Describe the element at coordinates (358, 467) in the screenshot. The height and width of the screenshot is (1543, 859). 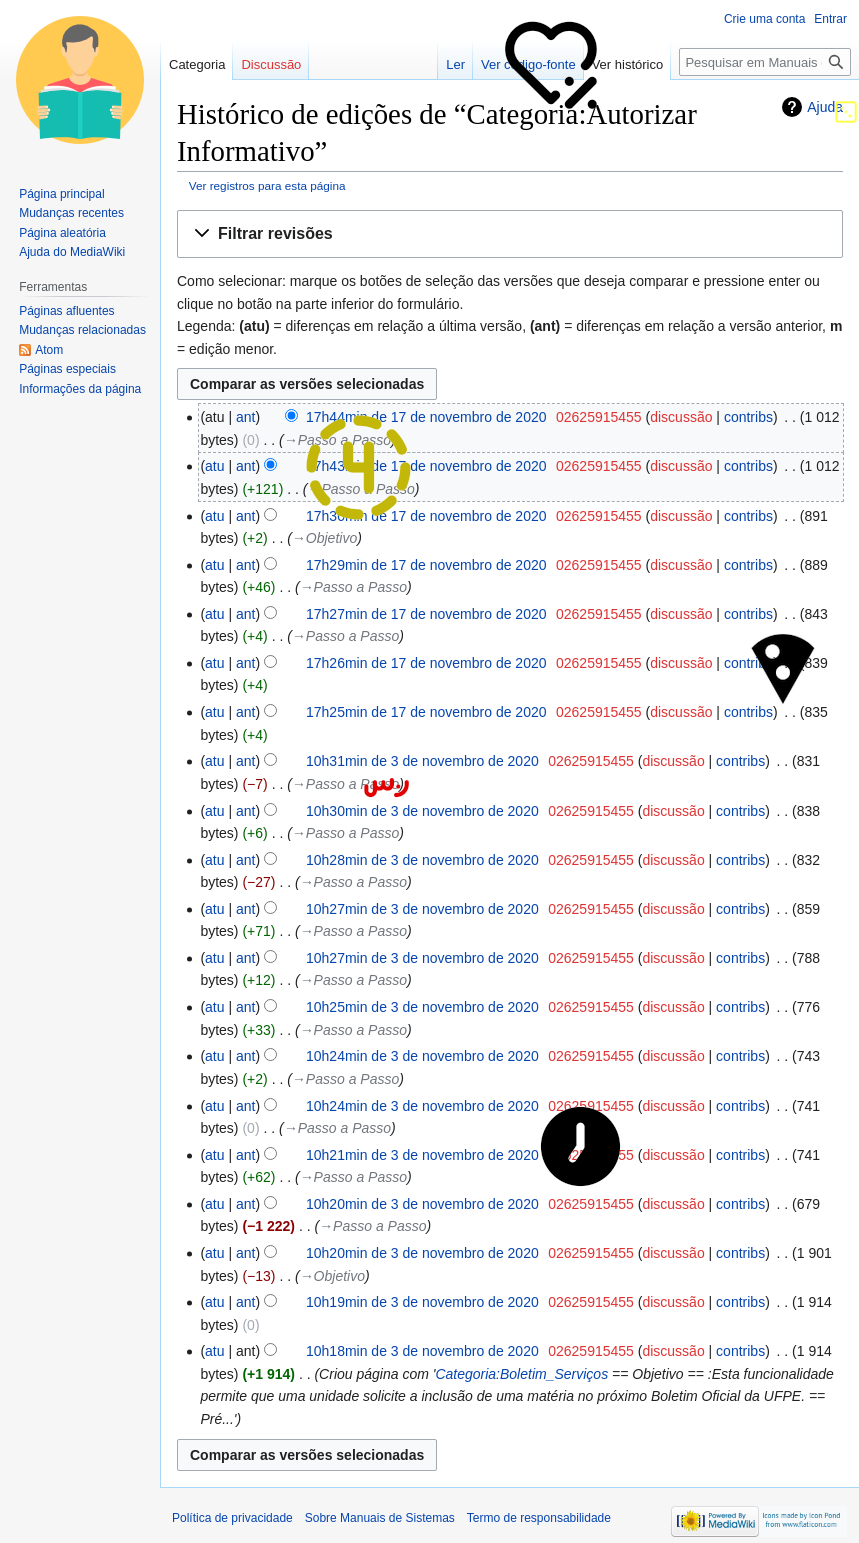
I see `step 4 in a multi-step process` at that location.